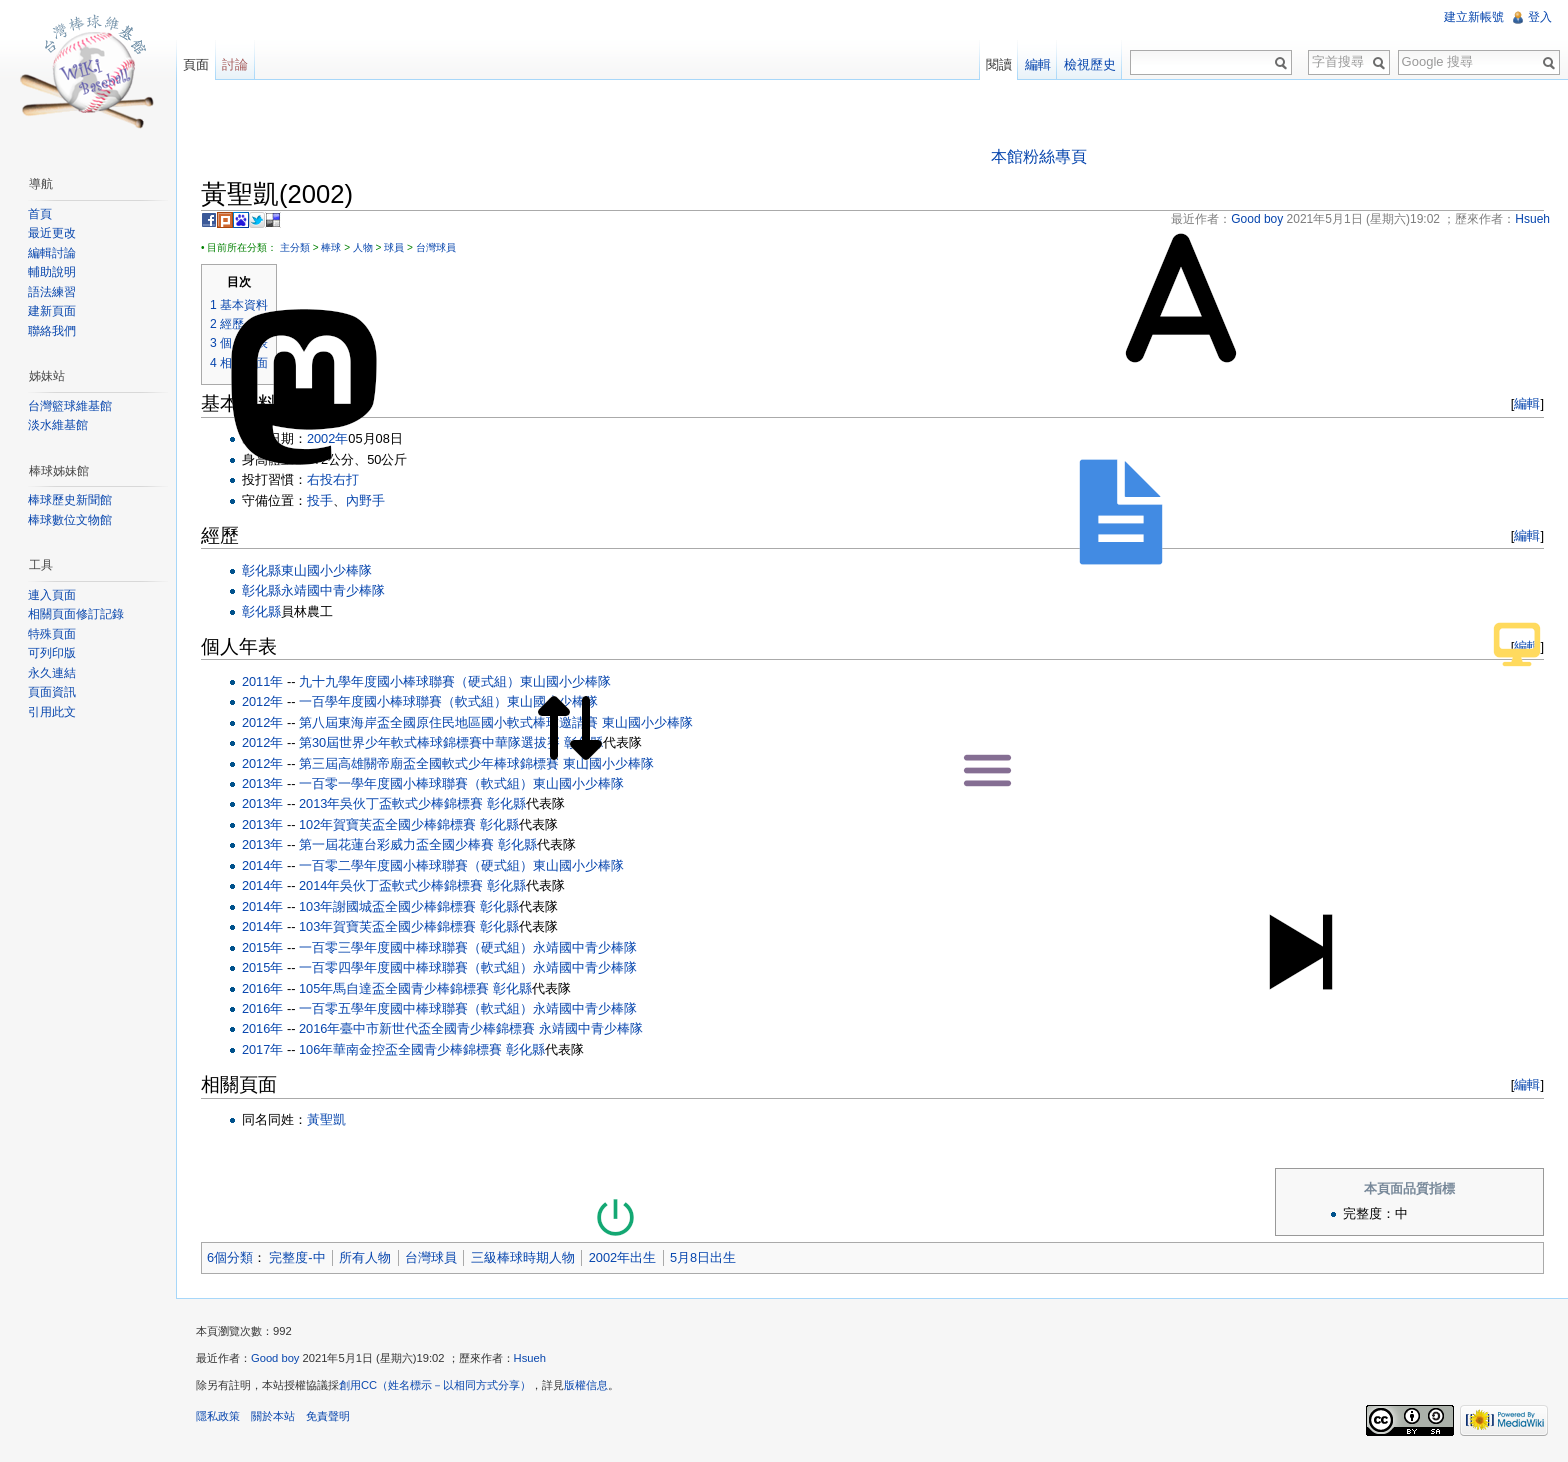  I want to click on switch to desktop view, so click(1517, 643).